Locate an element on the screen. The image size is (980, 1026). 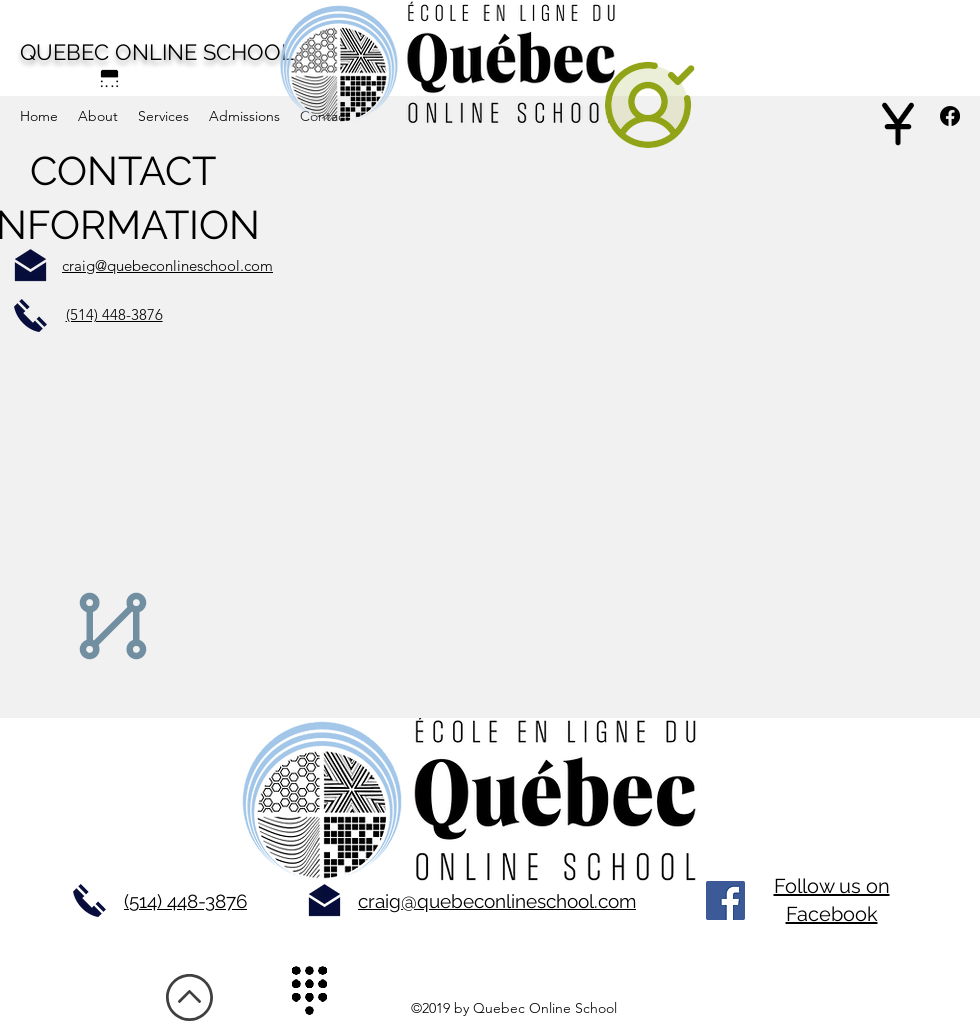
indicates chinese yuan currency is located at coordinates (898, 124).